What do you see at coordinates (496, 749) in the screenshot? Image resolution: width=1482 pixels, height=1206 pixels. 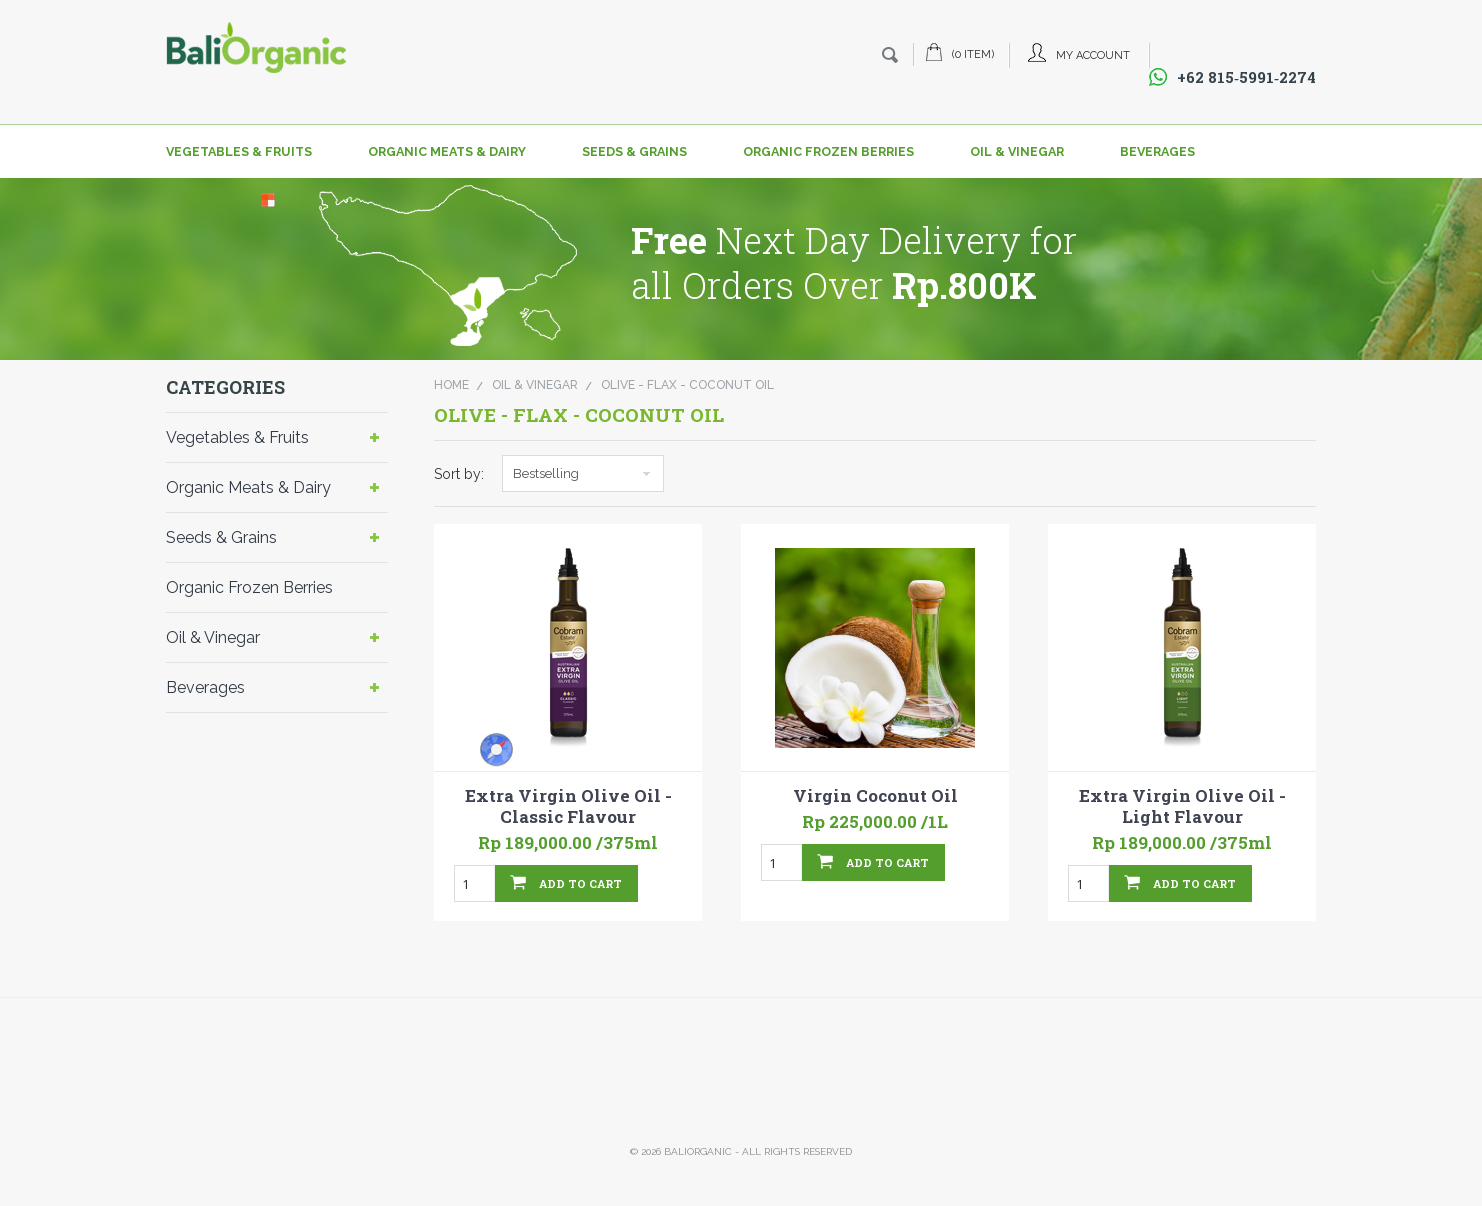 I see `open gnome web browser (epiphany)` at bounding box center [496, 749].